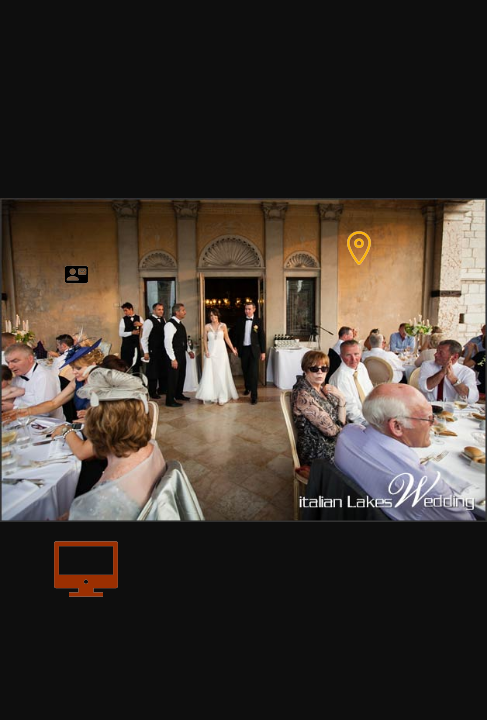 The height and width of the screenshot is (720, 487). I want to click on view current location on map, so click(359, 248).